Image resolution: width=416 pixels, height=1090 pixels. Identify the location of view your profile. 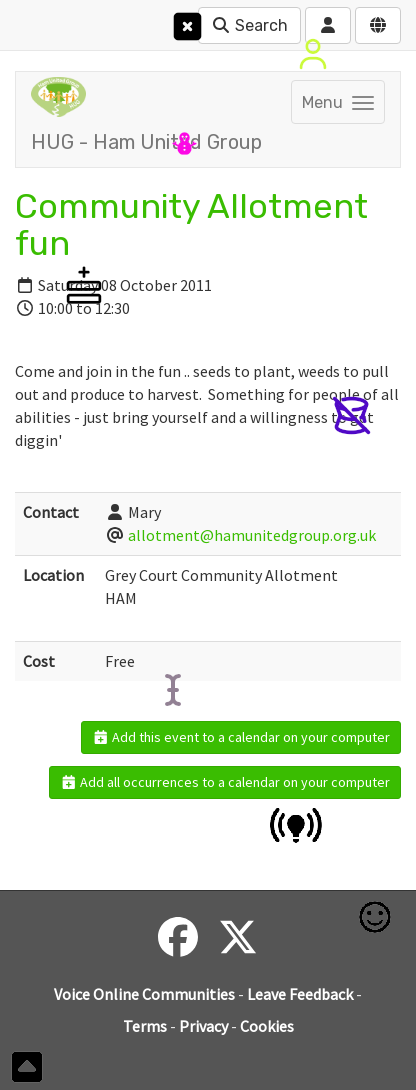
(313, 54).